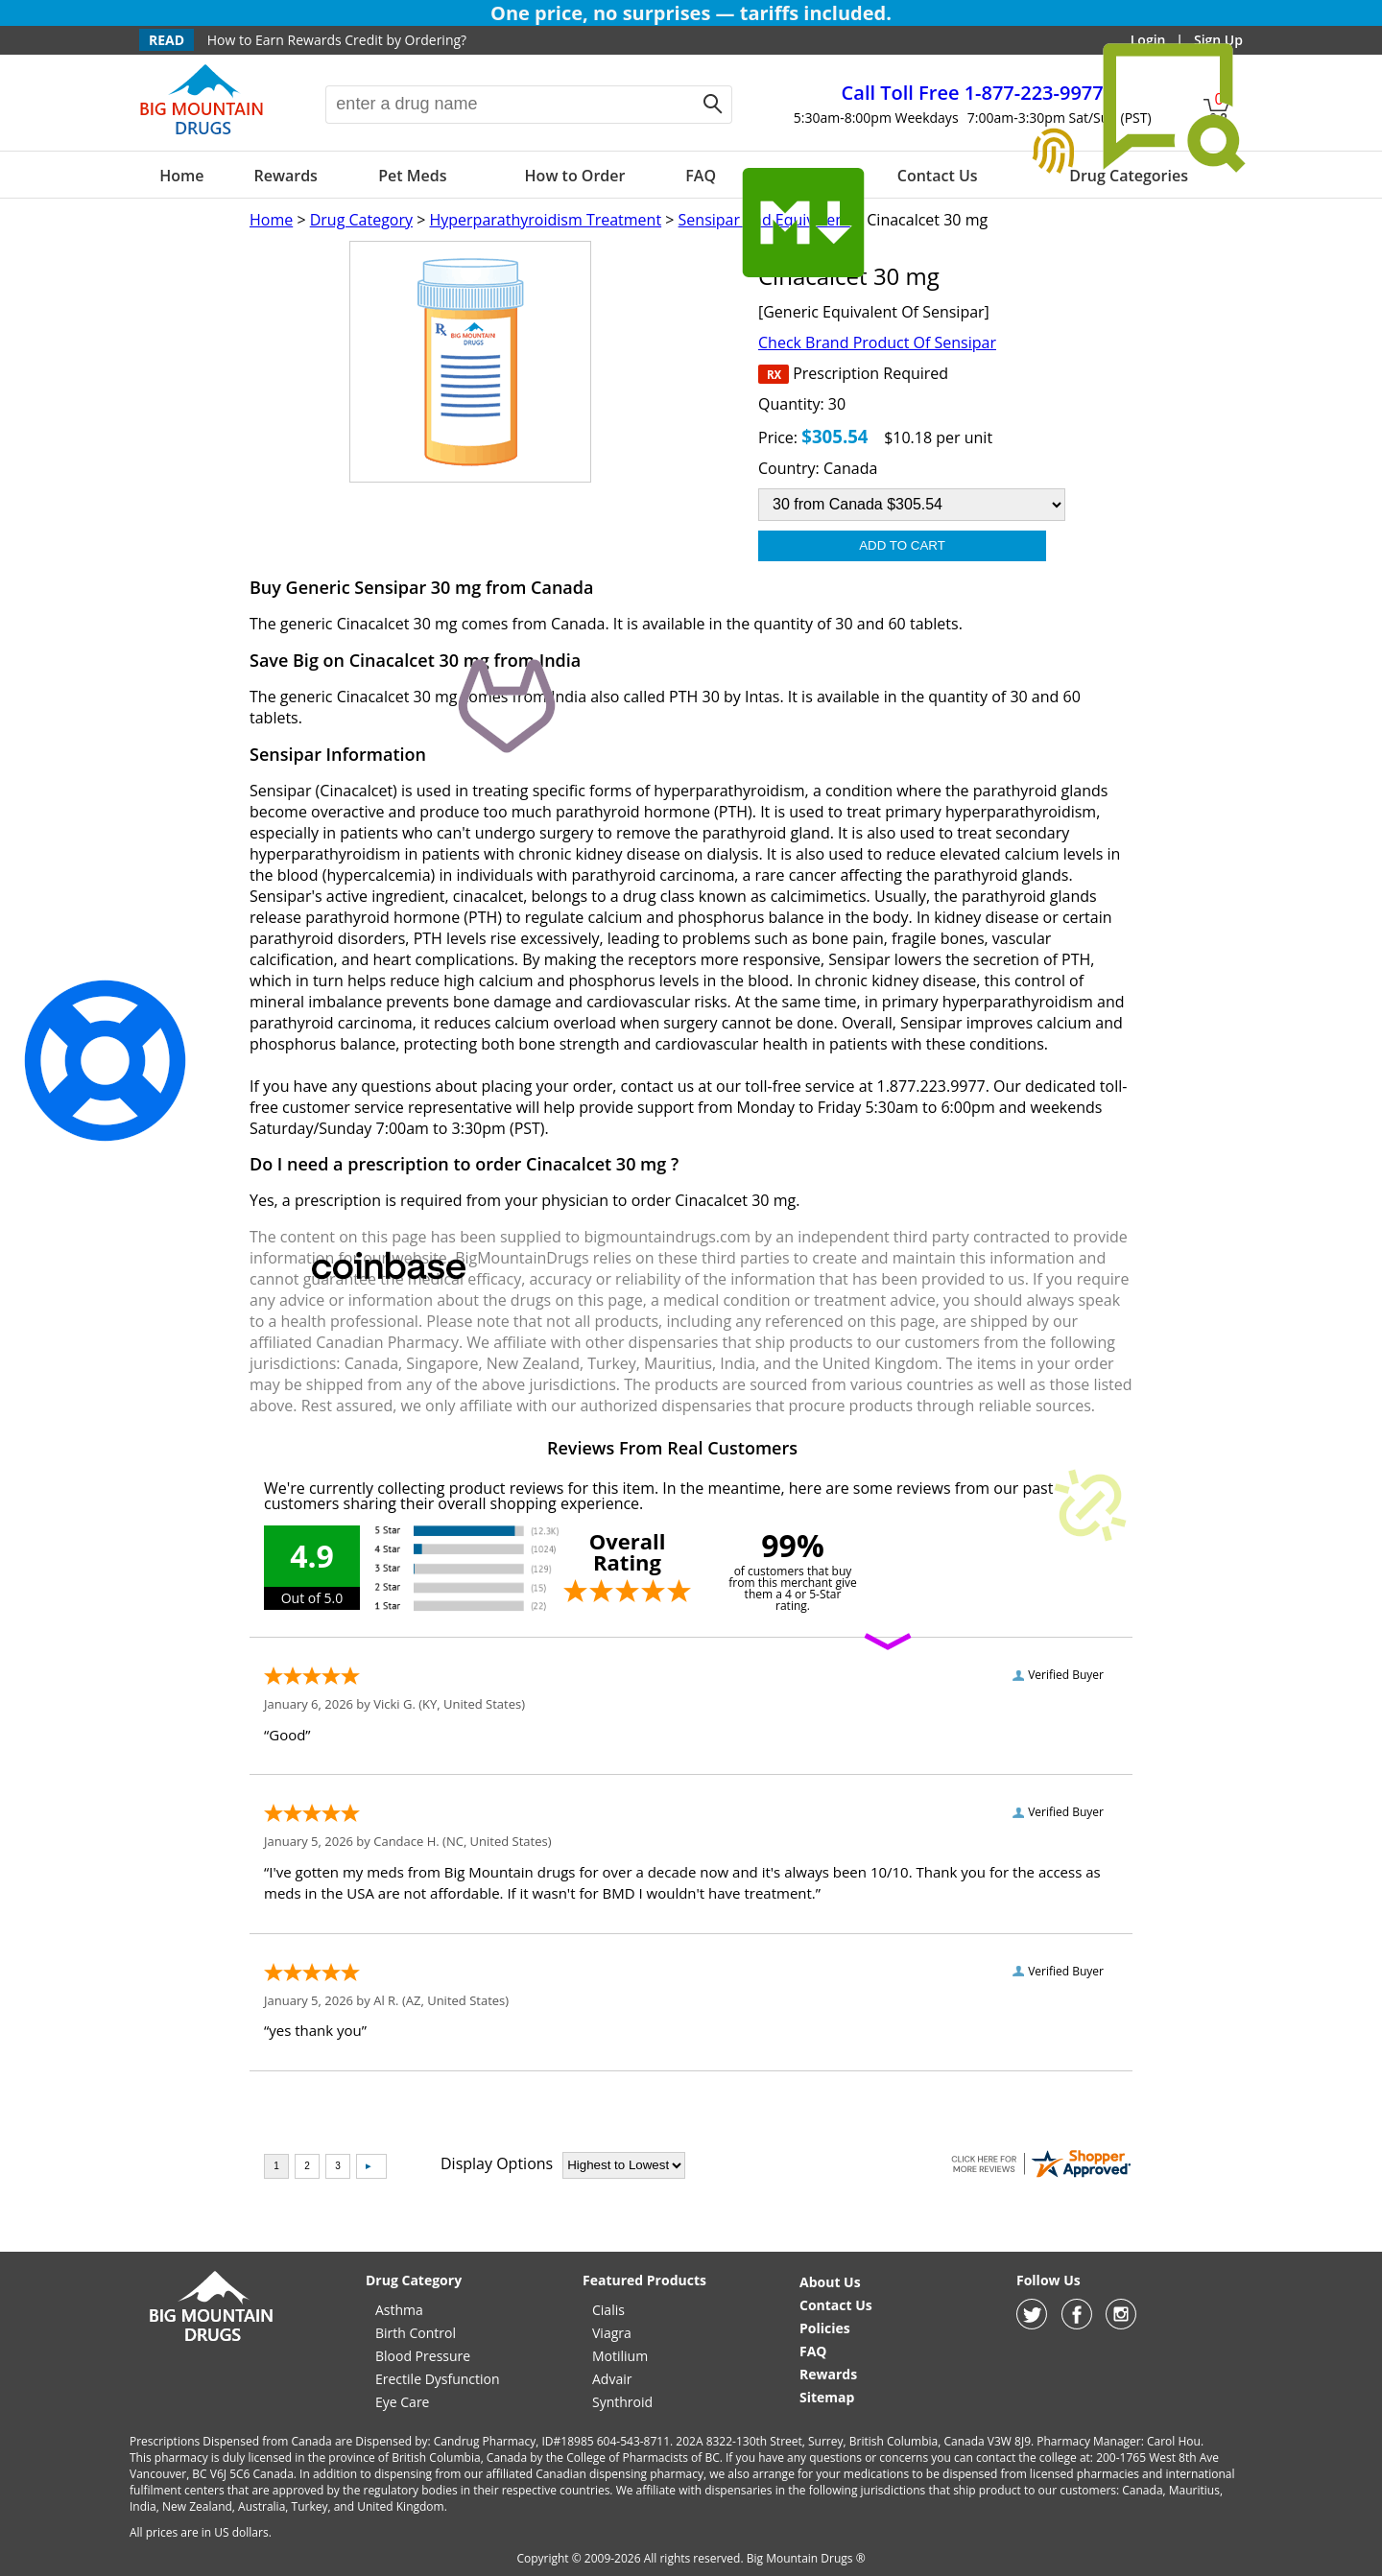 The height and width of the screenshot is (2576, 1382). What do you see at coordinates (1090, 1505) in the screenshot?
I see `unlink or break a connected URL` at bounding box center [1090, 1505].